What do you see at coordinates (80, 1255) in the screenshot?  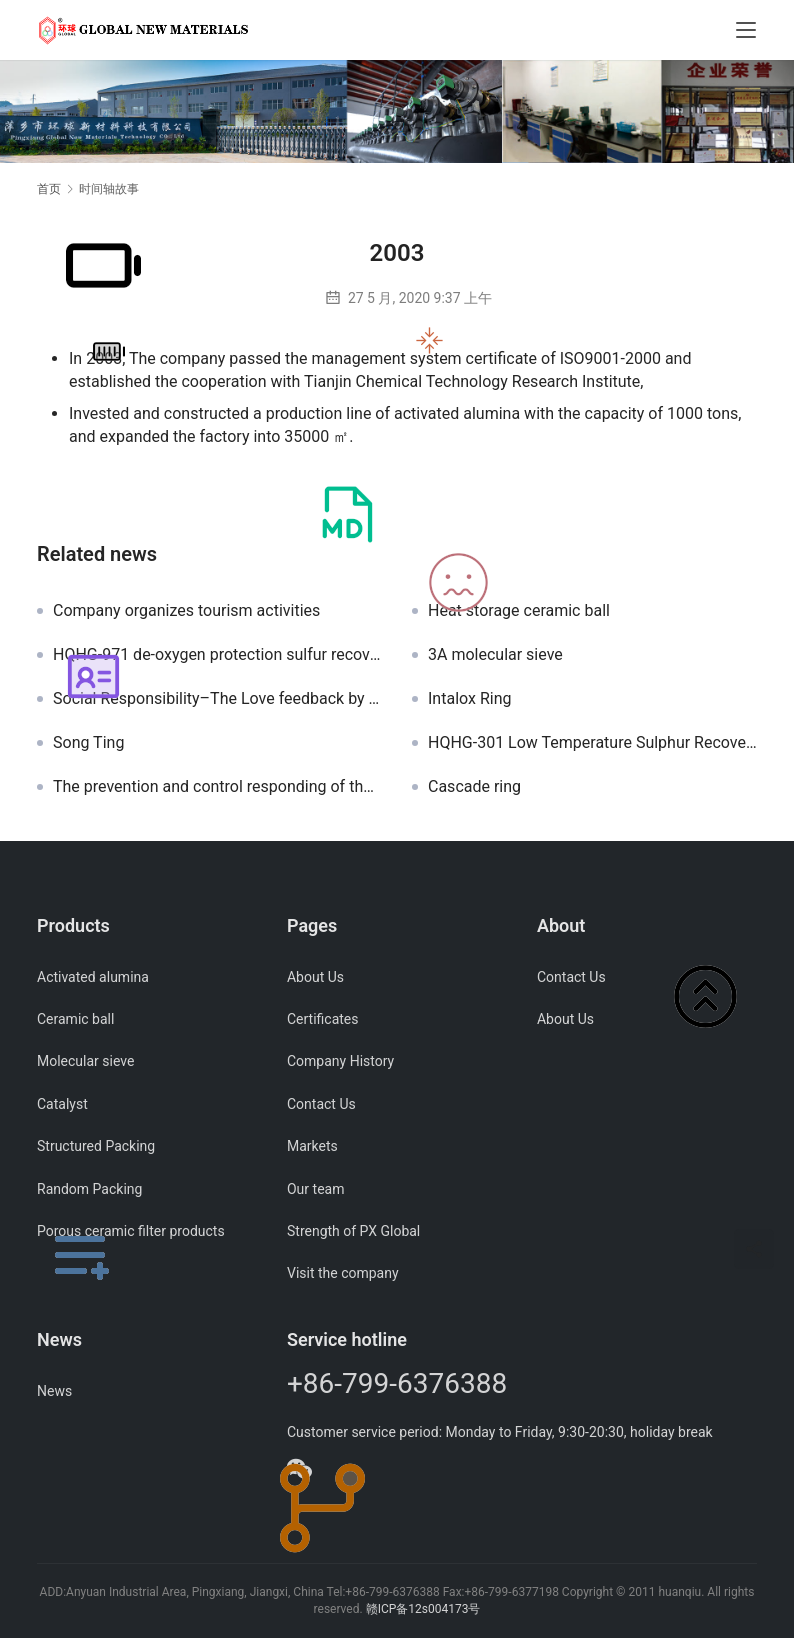 I see `add a new item to the list` at bounding box center [80, 1255].